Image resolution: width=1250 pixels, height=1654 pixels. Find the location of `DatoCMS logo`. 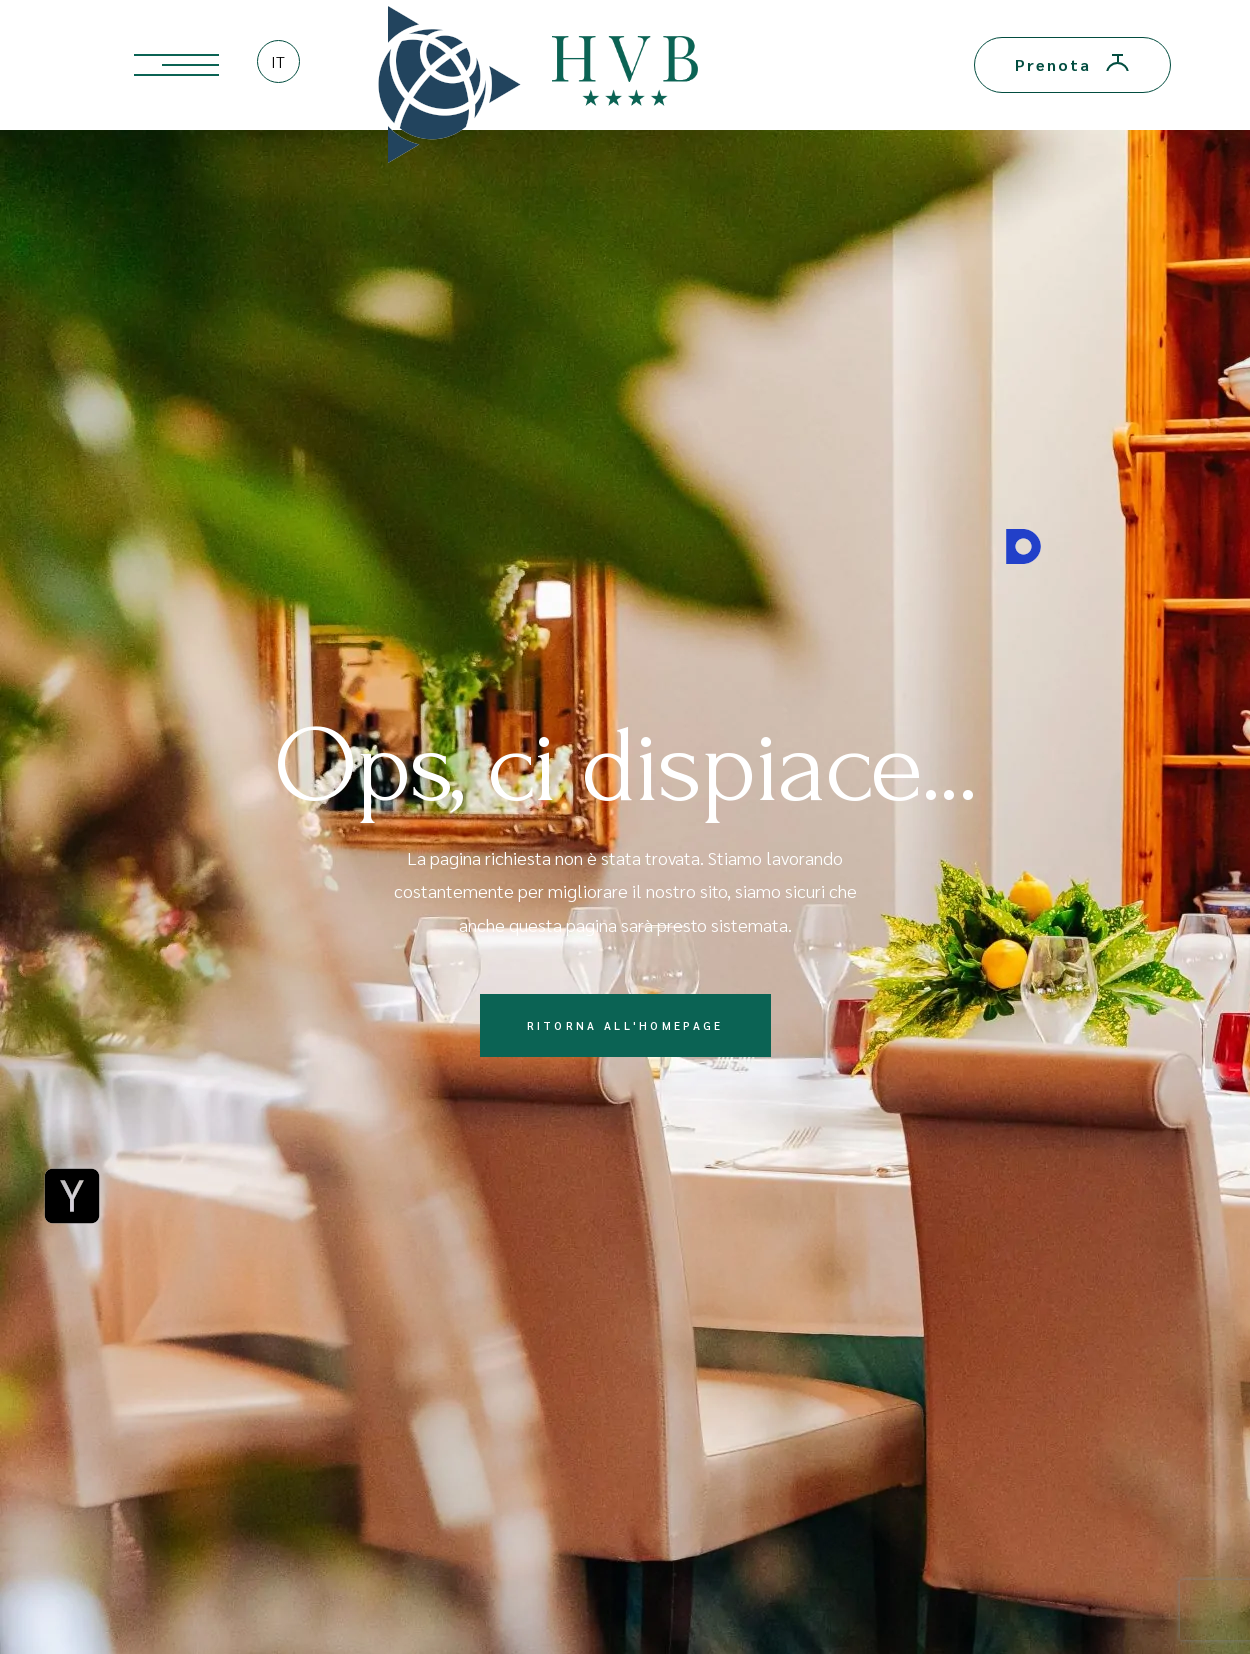

DatoCMS logo is located at coordinates (1023, 546).